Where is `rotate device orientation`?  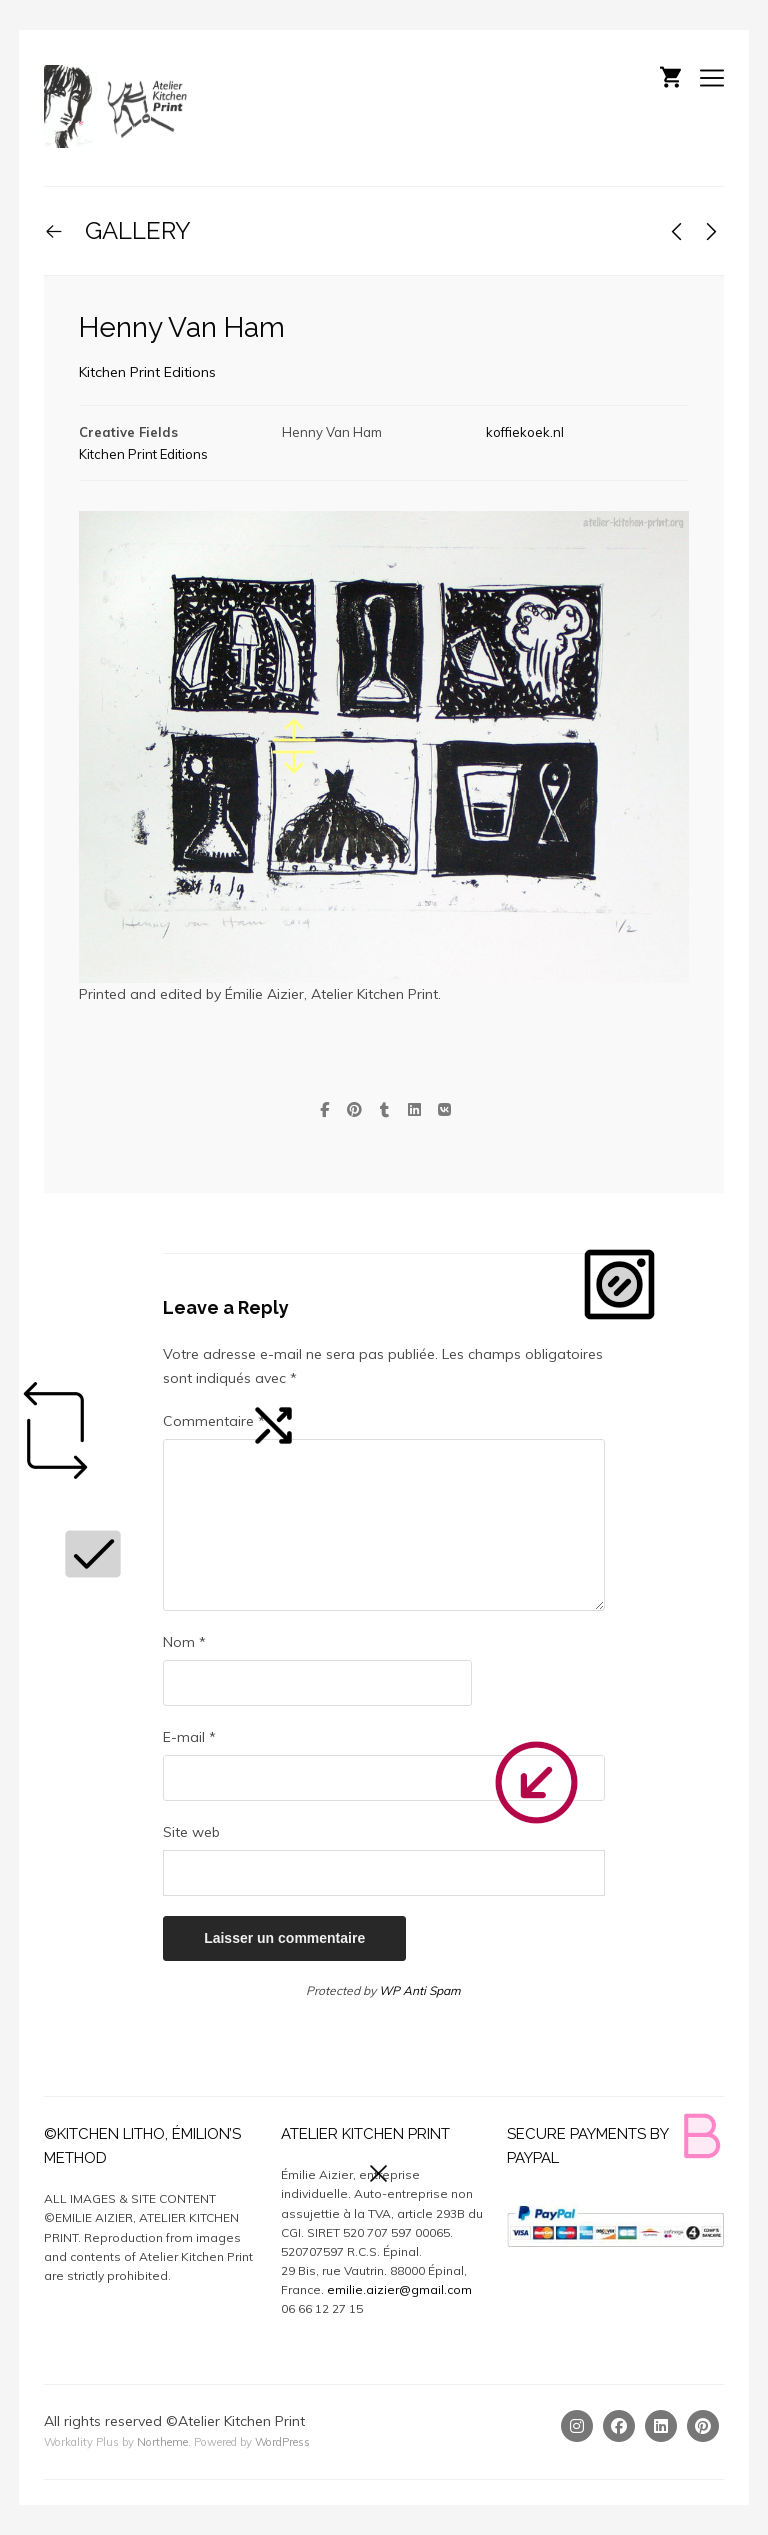
rotate device orientation is located at coordinates (55, 1430).